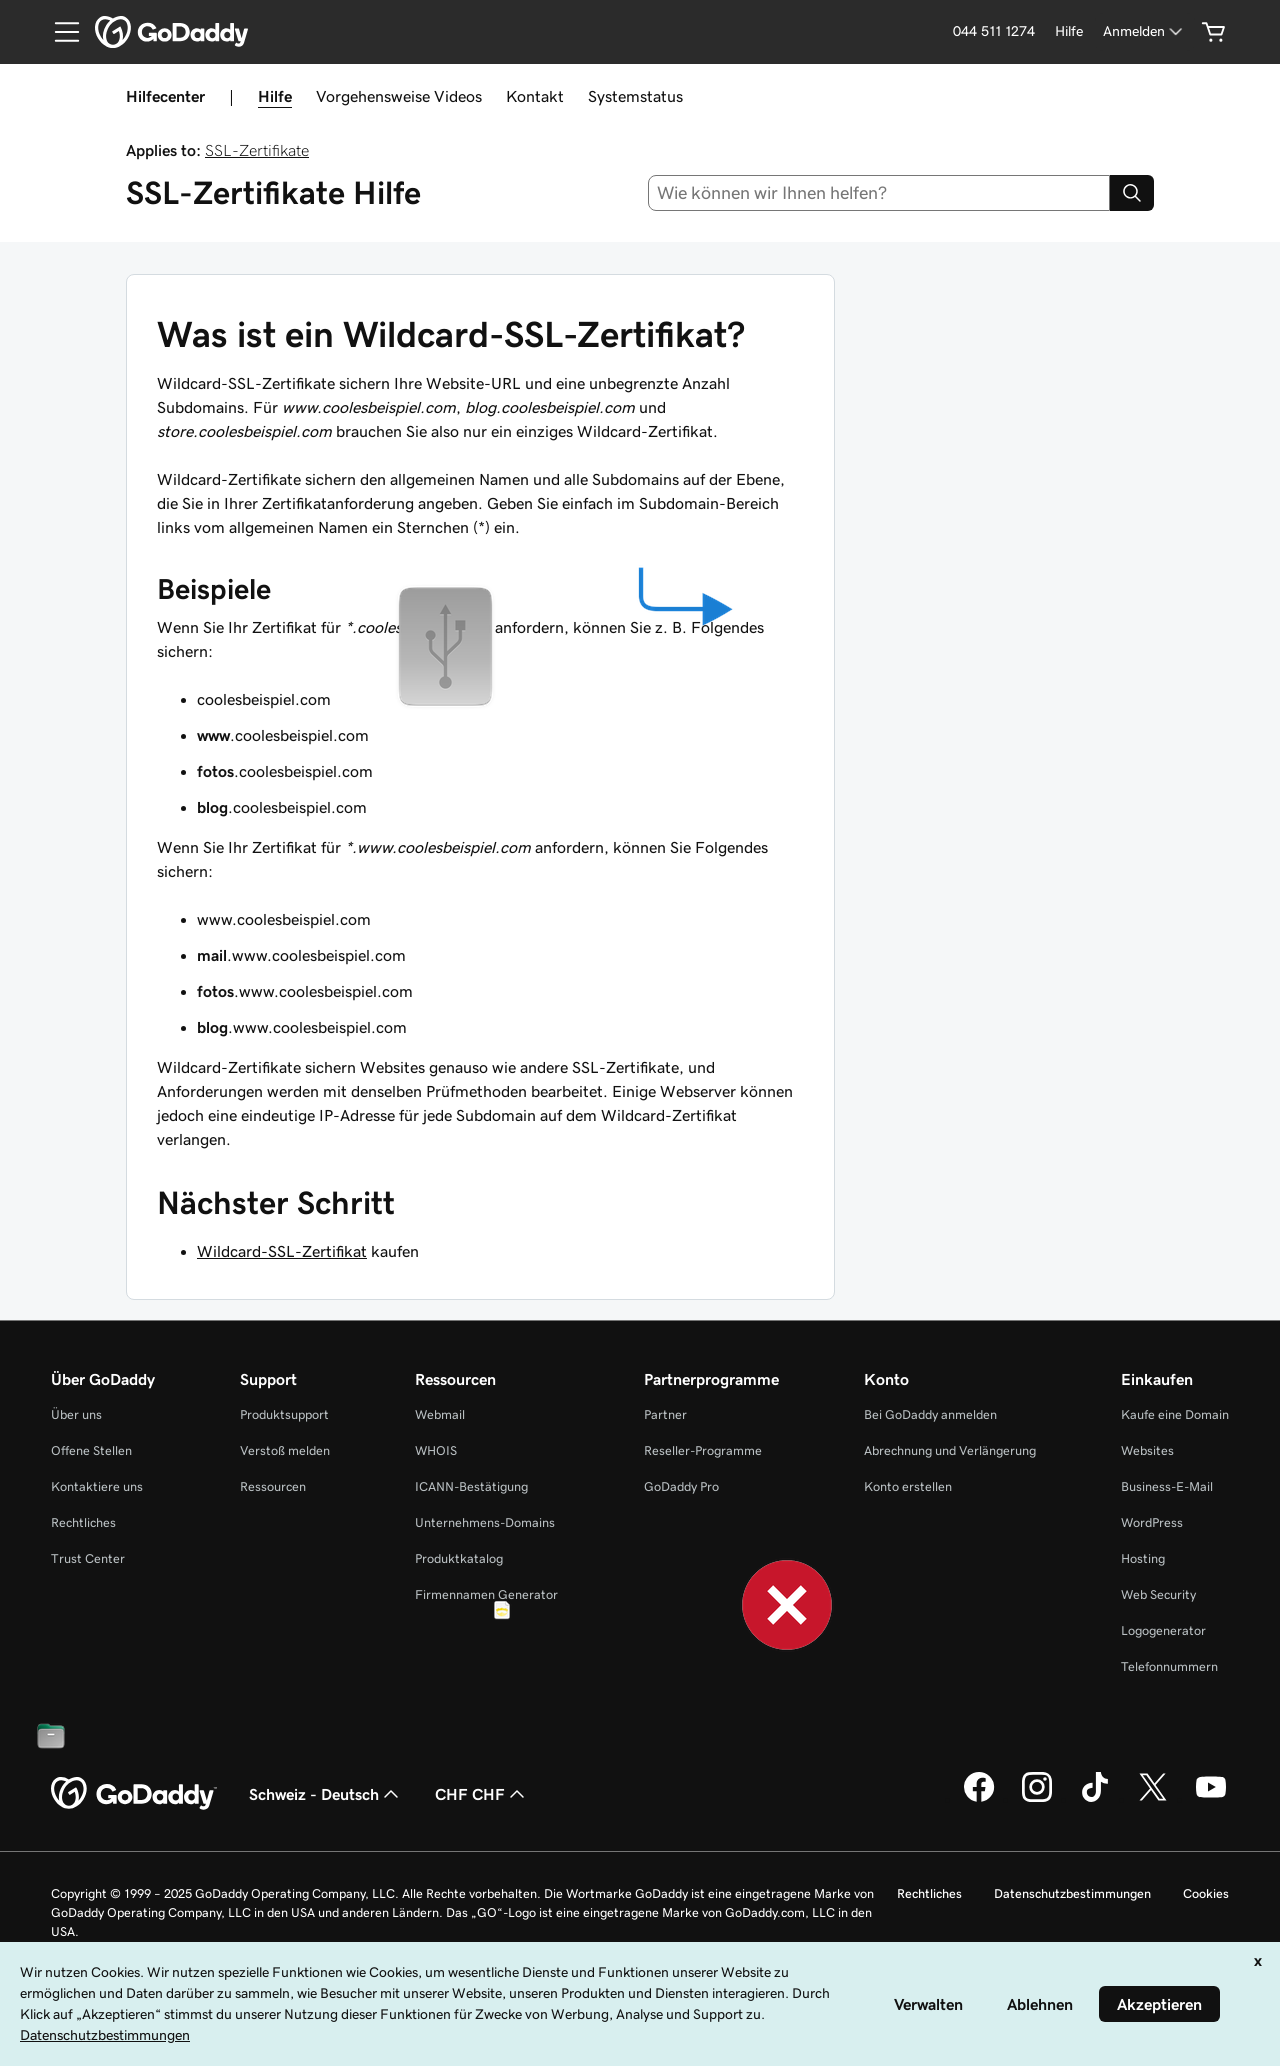  What do you see at coordinates (787, 1605) in the screenshot?
I see `stop or cancel the current action` at bounding box center [787, 1605].